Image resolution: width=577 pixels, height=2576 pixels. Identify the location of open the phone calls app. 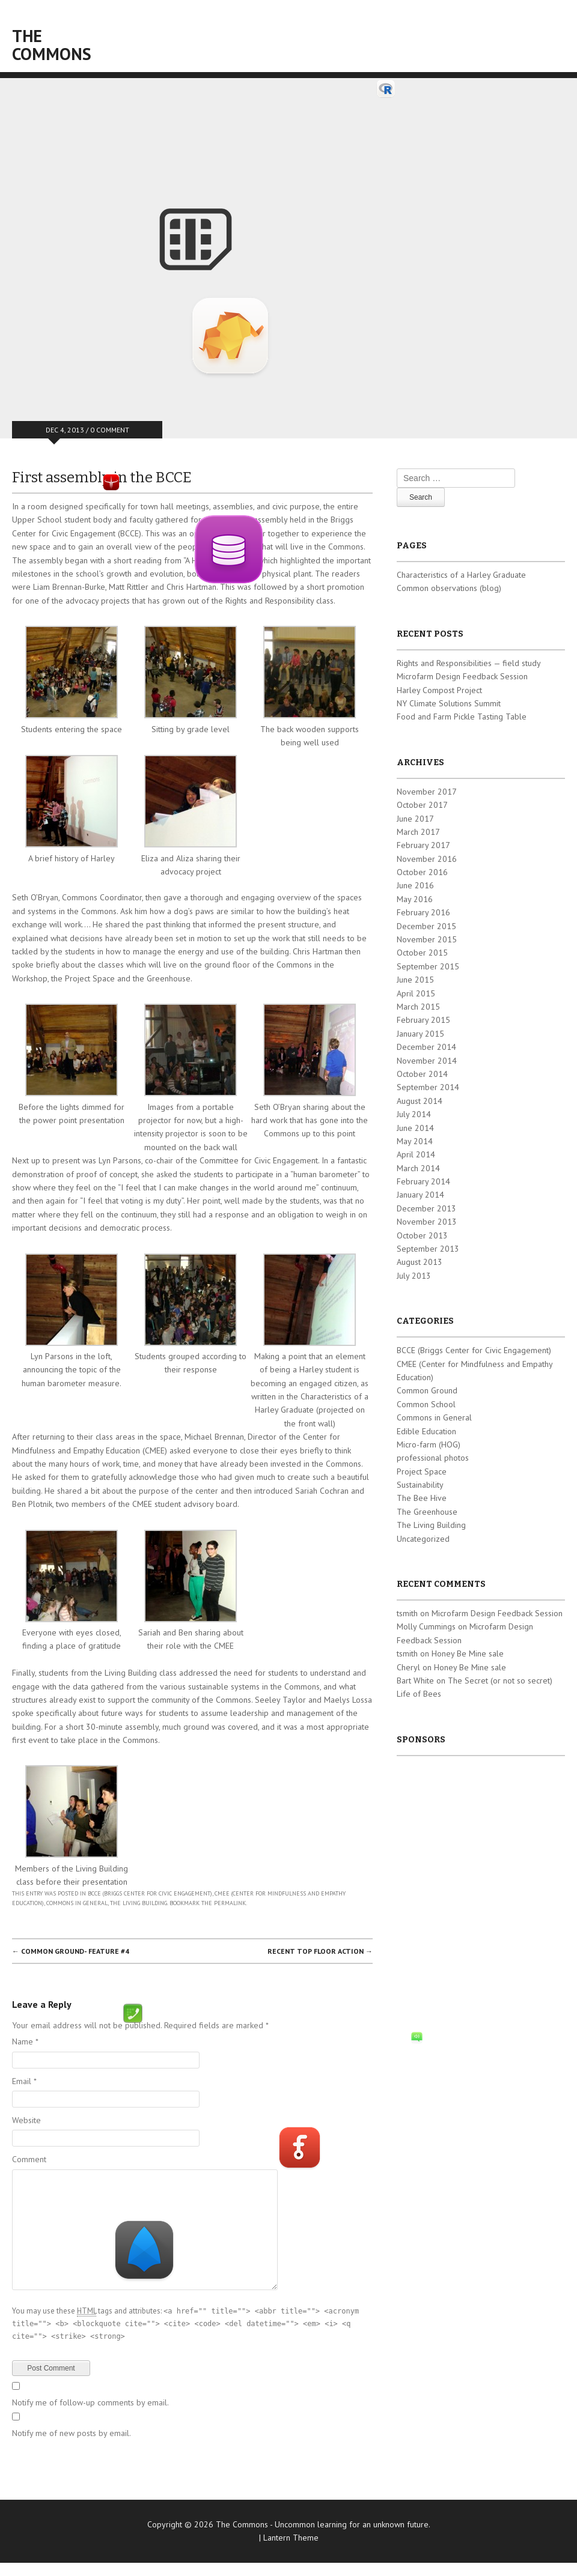
(133, 2013).